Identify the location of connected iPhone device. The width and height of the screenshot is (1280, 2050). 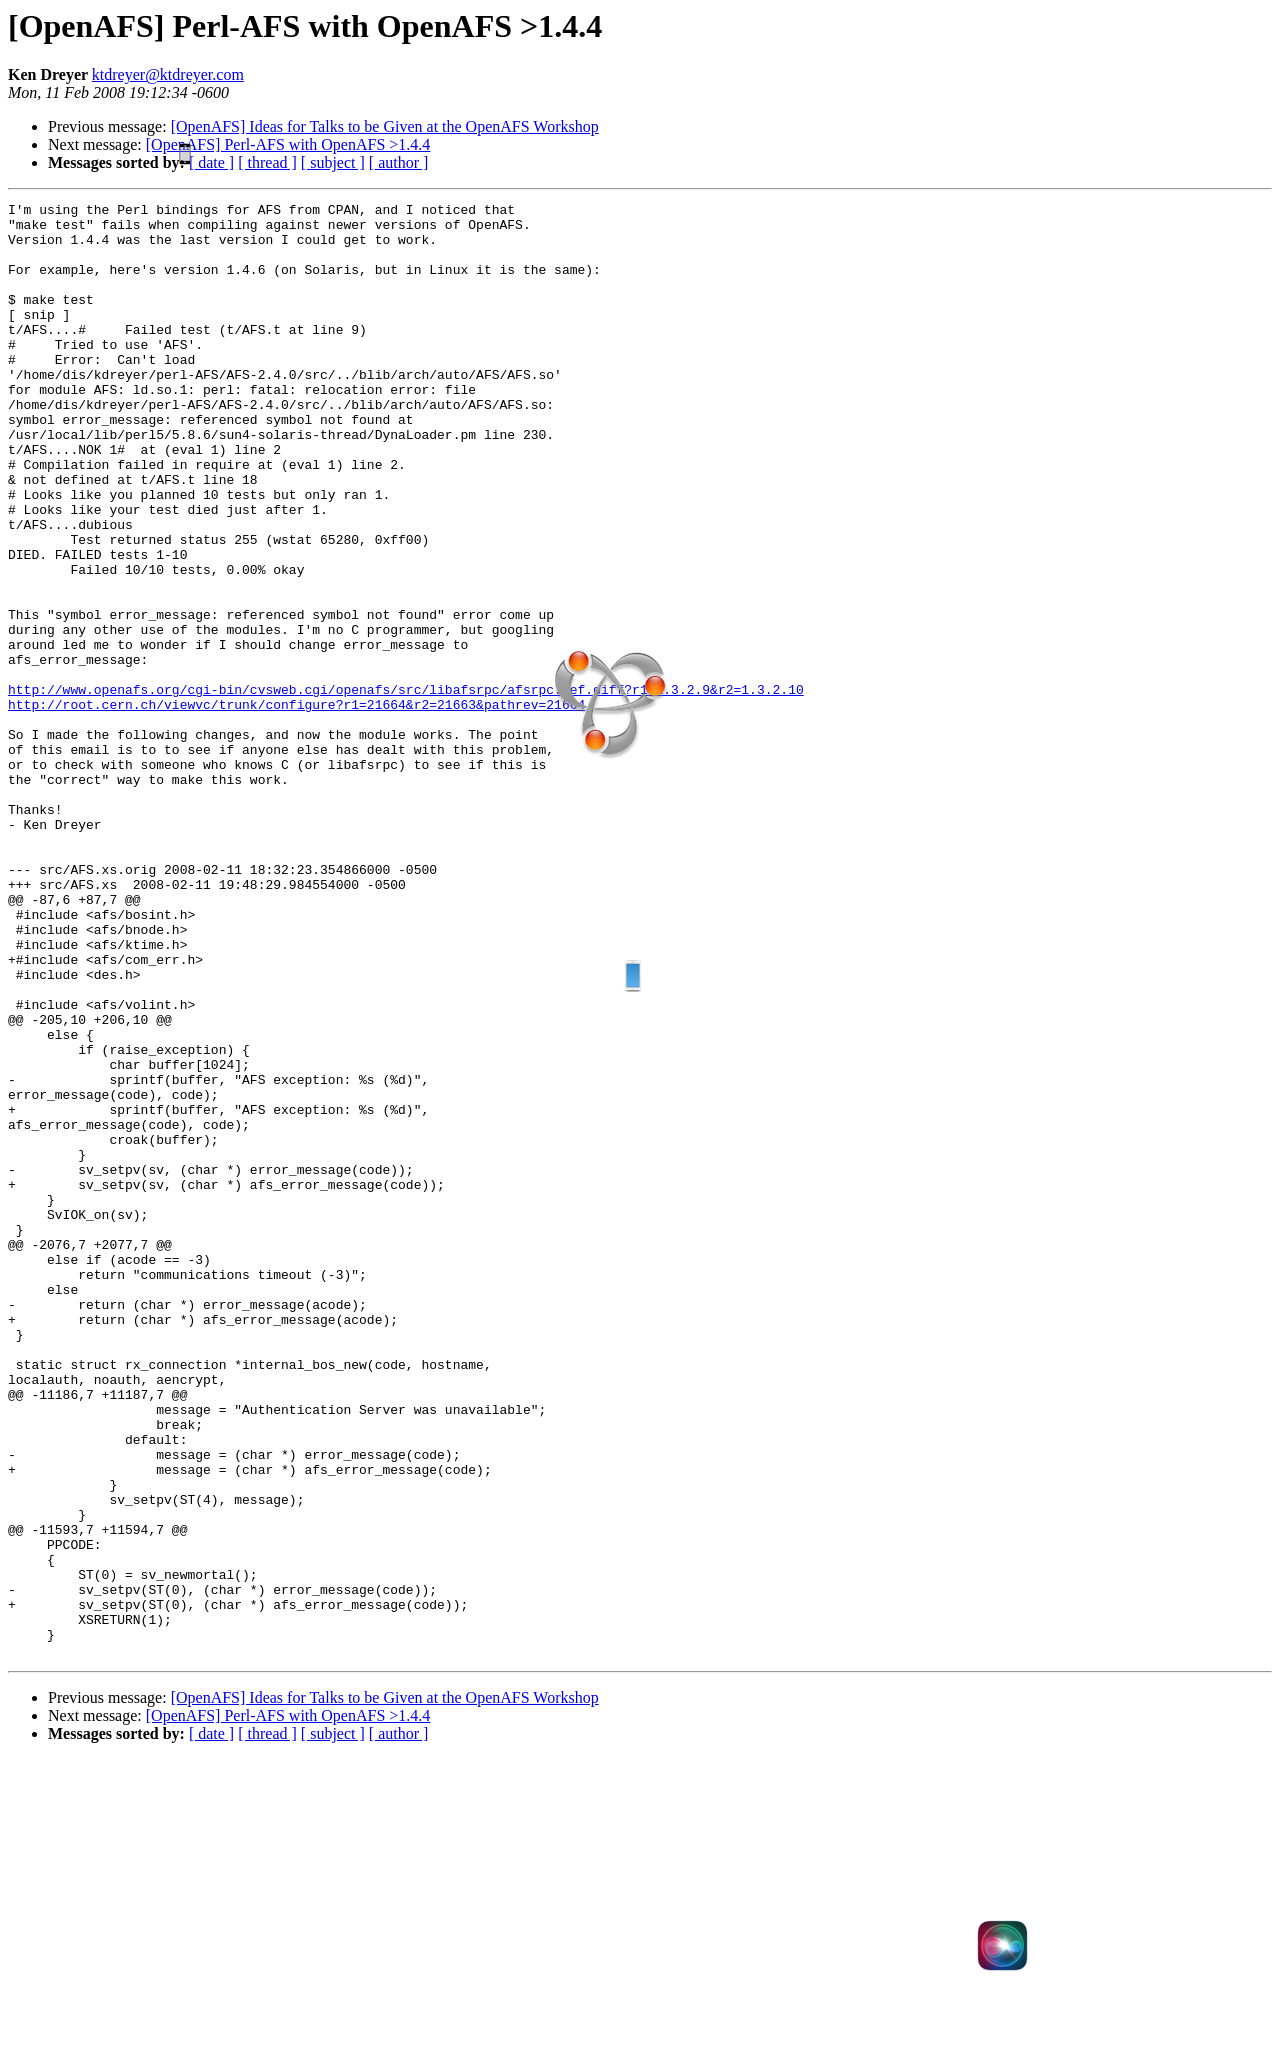
(633, 976).